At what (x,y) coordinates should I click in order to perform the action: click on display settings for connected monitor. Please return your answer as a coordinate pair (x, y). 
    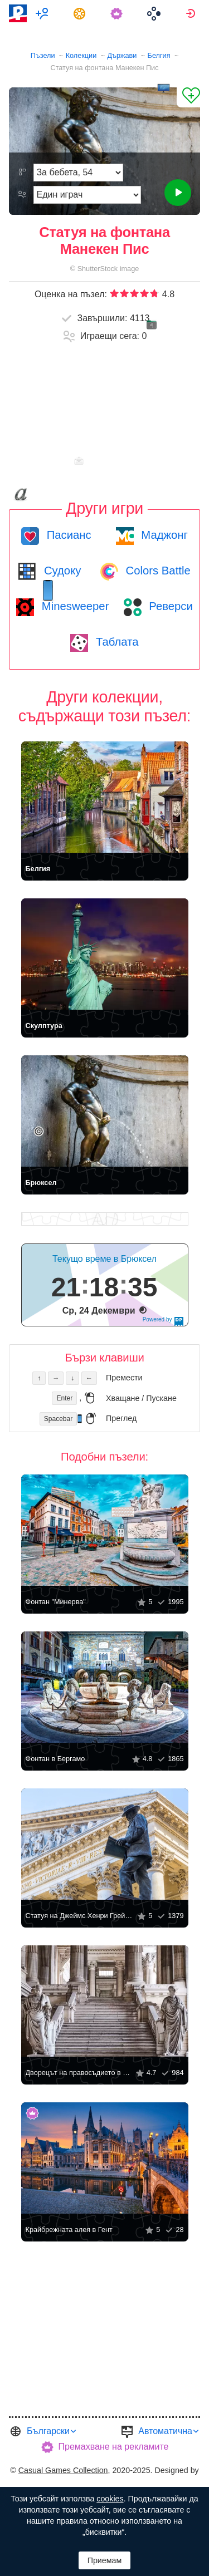
    Looking at the image, I should click on (163, 87).